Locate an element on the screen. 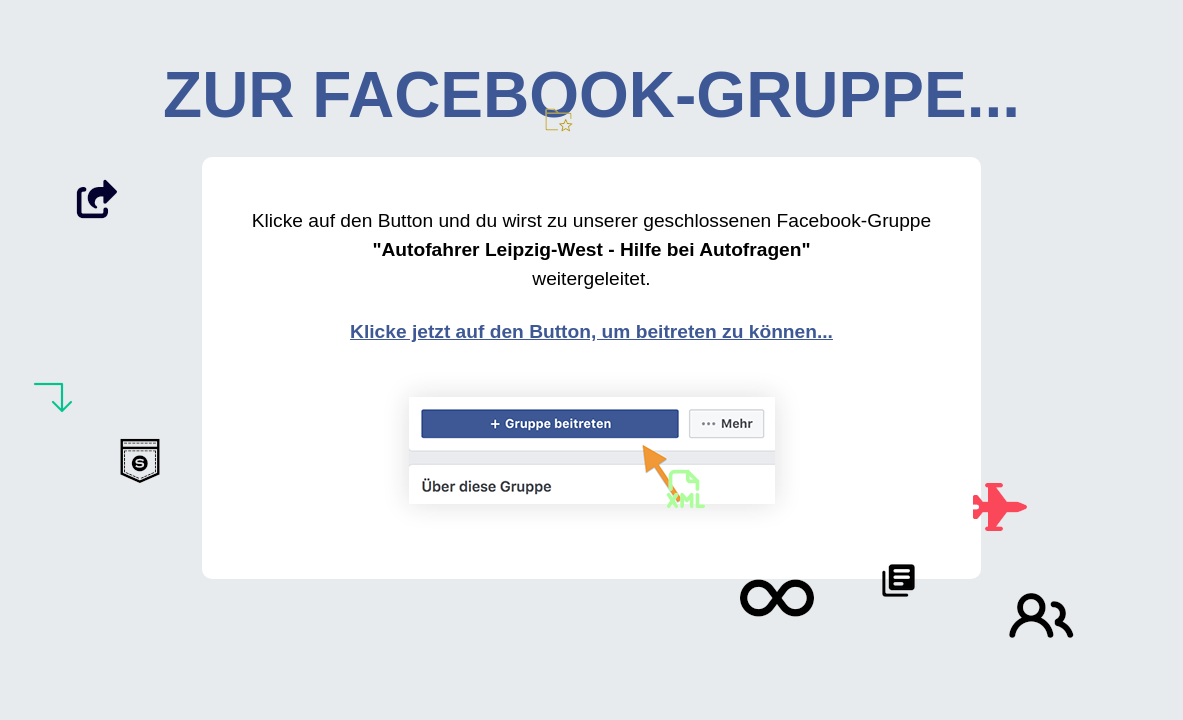  share content to another app or platform is located at coordinates (96, 199).